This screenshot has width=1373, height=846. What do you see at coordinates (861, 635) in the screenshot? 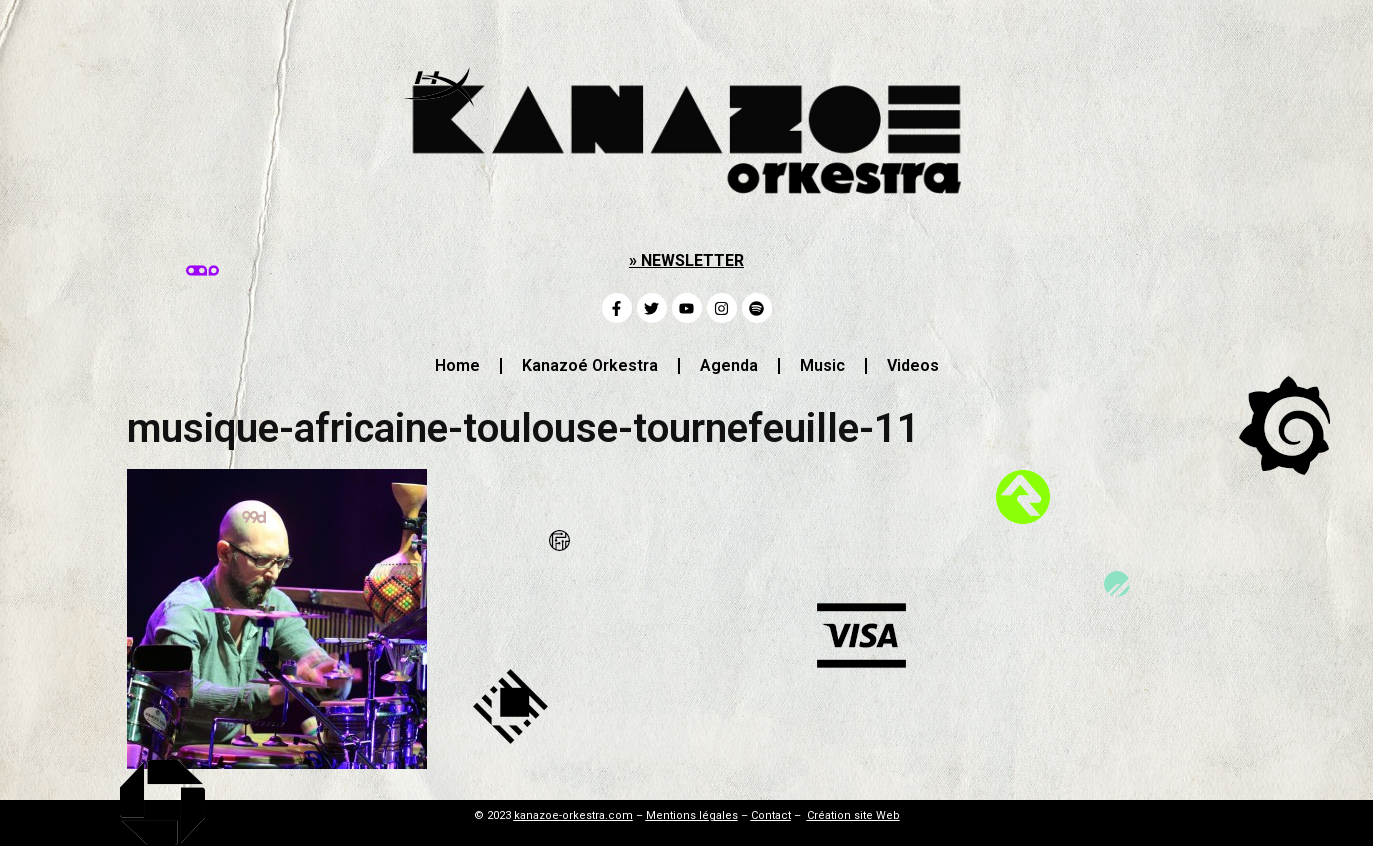
I see `visa card accepted as payment method` at bounding box center [861, 635].